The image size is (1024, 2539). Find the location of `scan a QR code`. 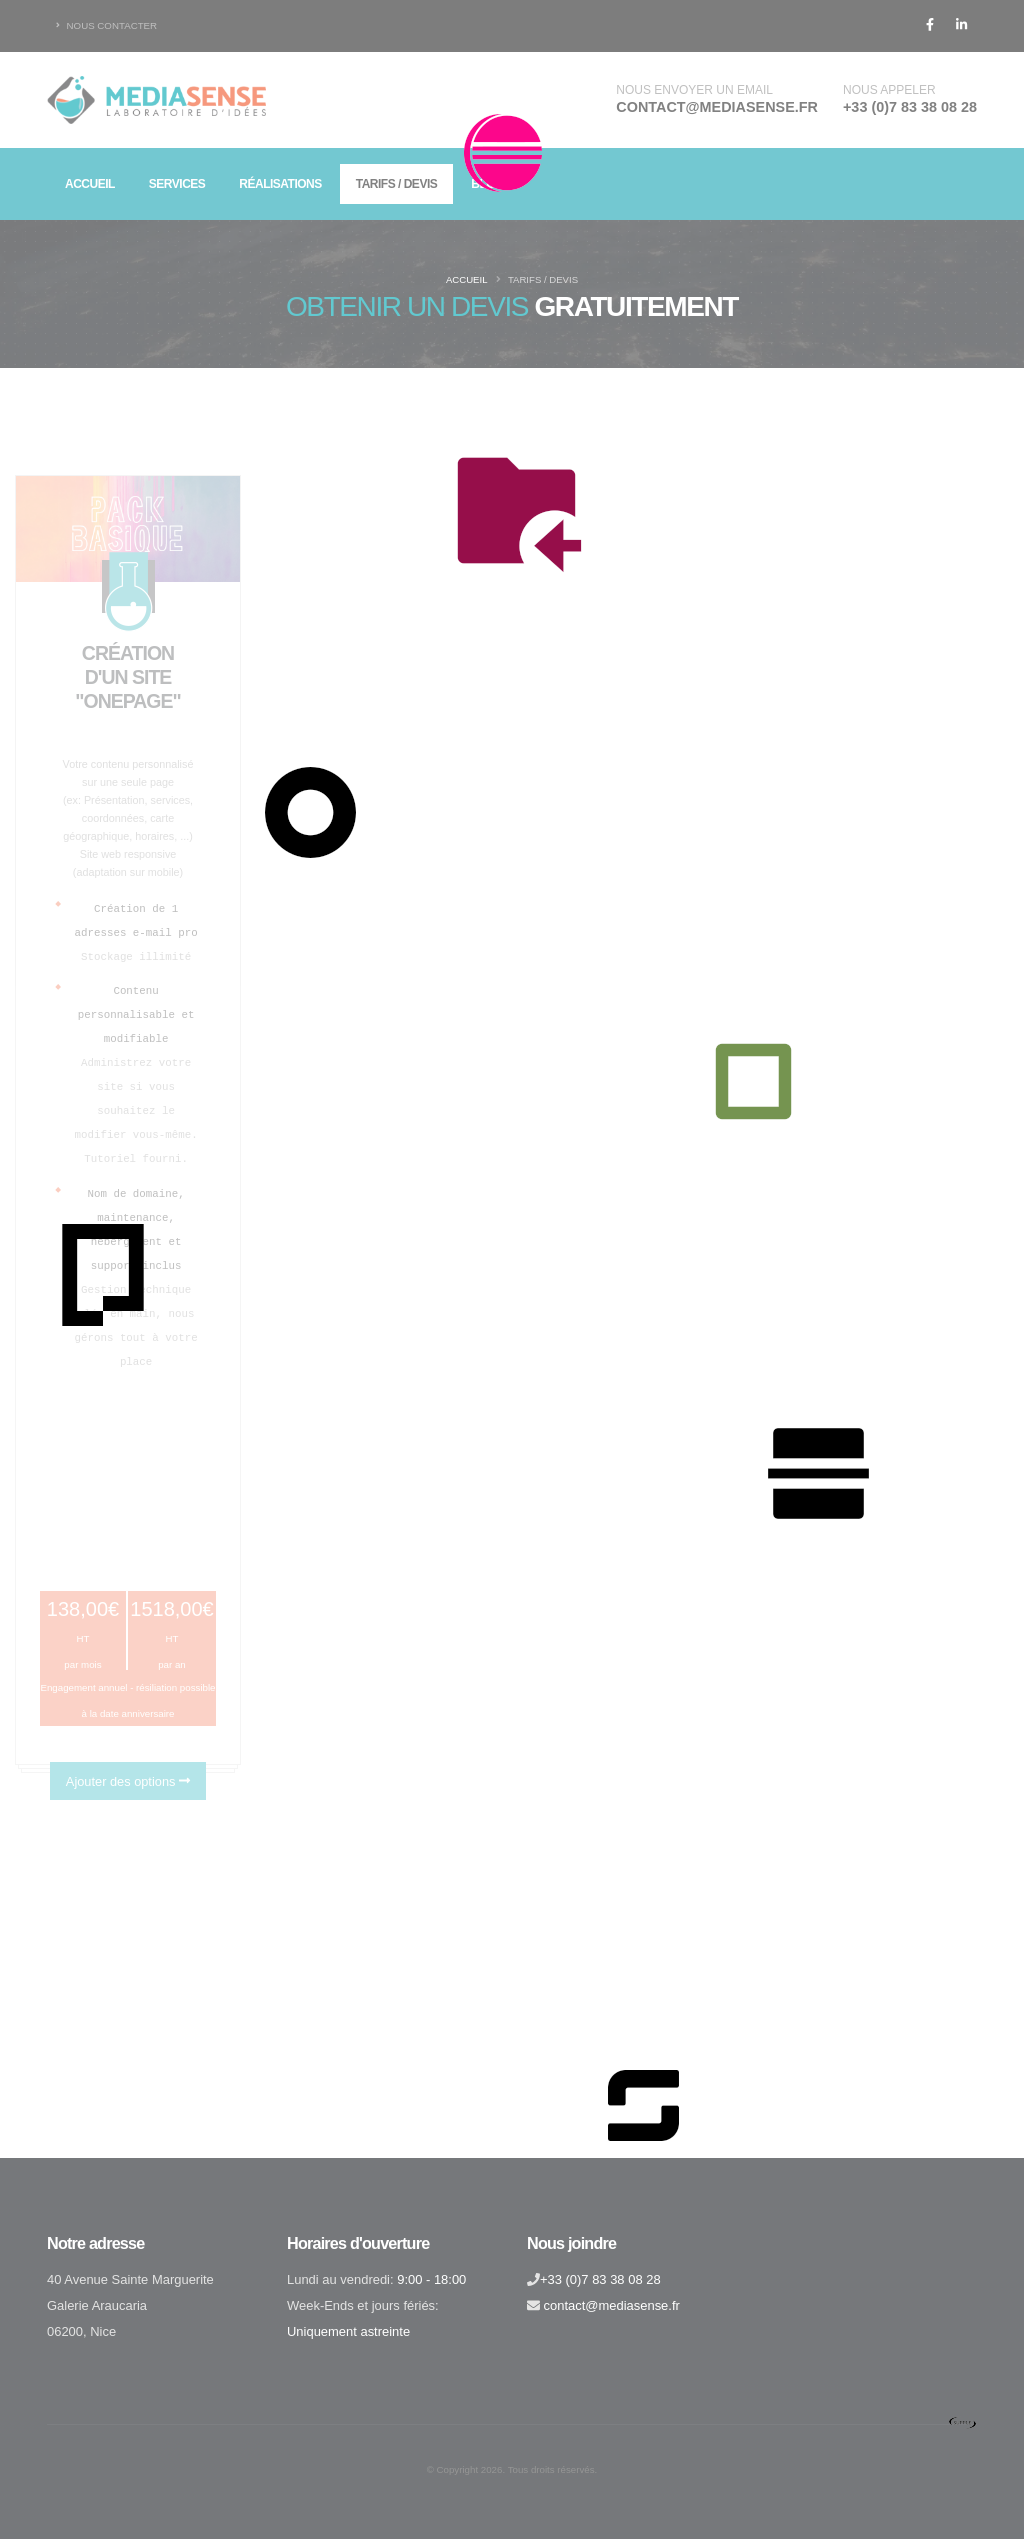

scan a QR code is located at coordinates (818, 1473).